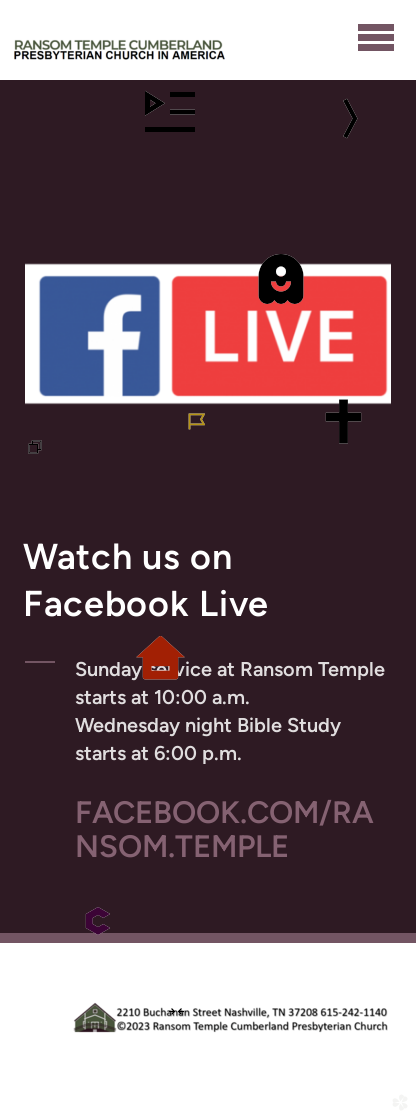  Describe the element at coordinates (197, 421) in the screenshot. I see `flag or bookmark an item` at that location.